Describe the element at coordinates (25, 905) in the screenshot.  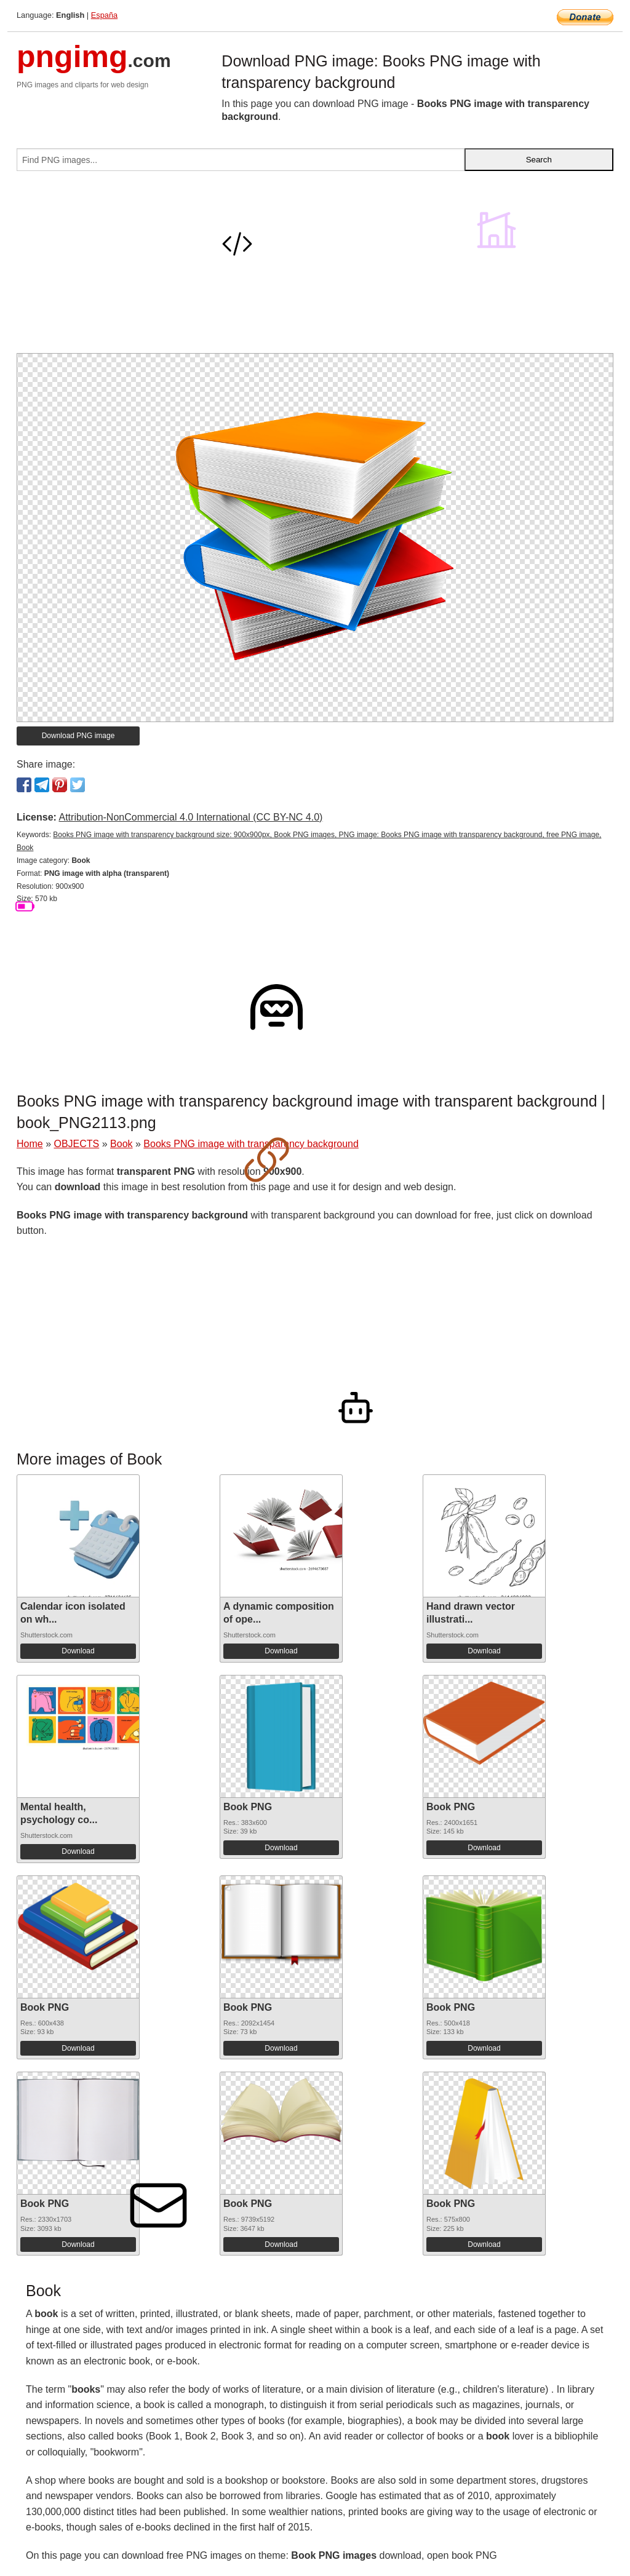
I see `indicates battery at 50% charge` at that location.